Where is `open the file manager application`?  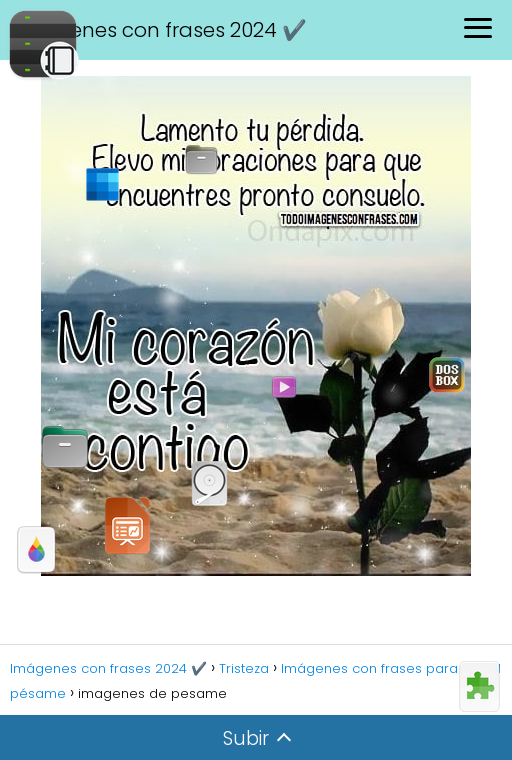
open the file manager application is located at coordinates (65, 447).